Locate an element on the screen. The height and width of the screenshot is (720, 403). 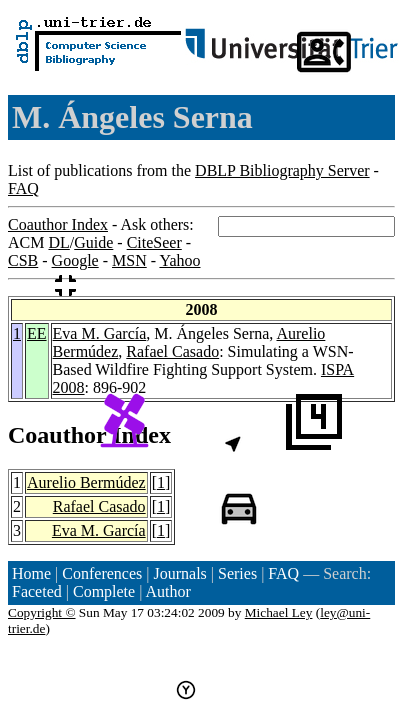
view estimated time of arrival for your drive is located at coordinates (239, 509).